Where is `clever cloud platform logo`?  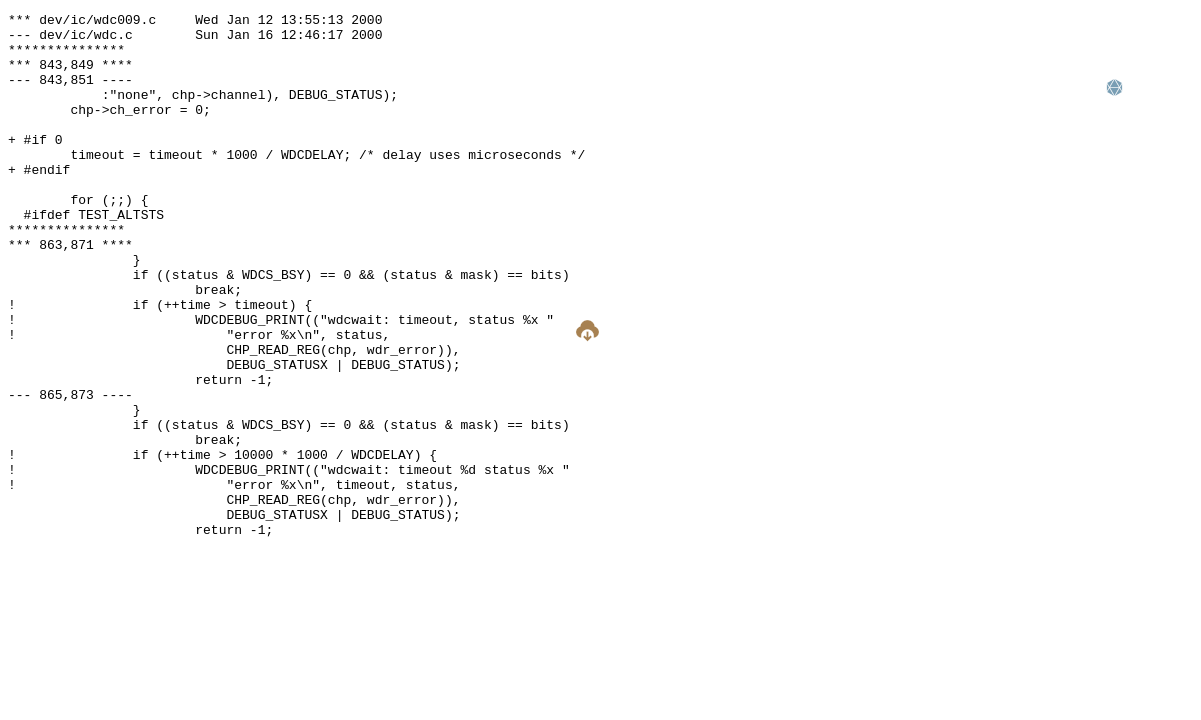
clever cloud platform logo is located at coordinates (1114, 87).